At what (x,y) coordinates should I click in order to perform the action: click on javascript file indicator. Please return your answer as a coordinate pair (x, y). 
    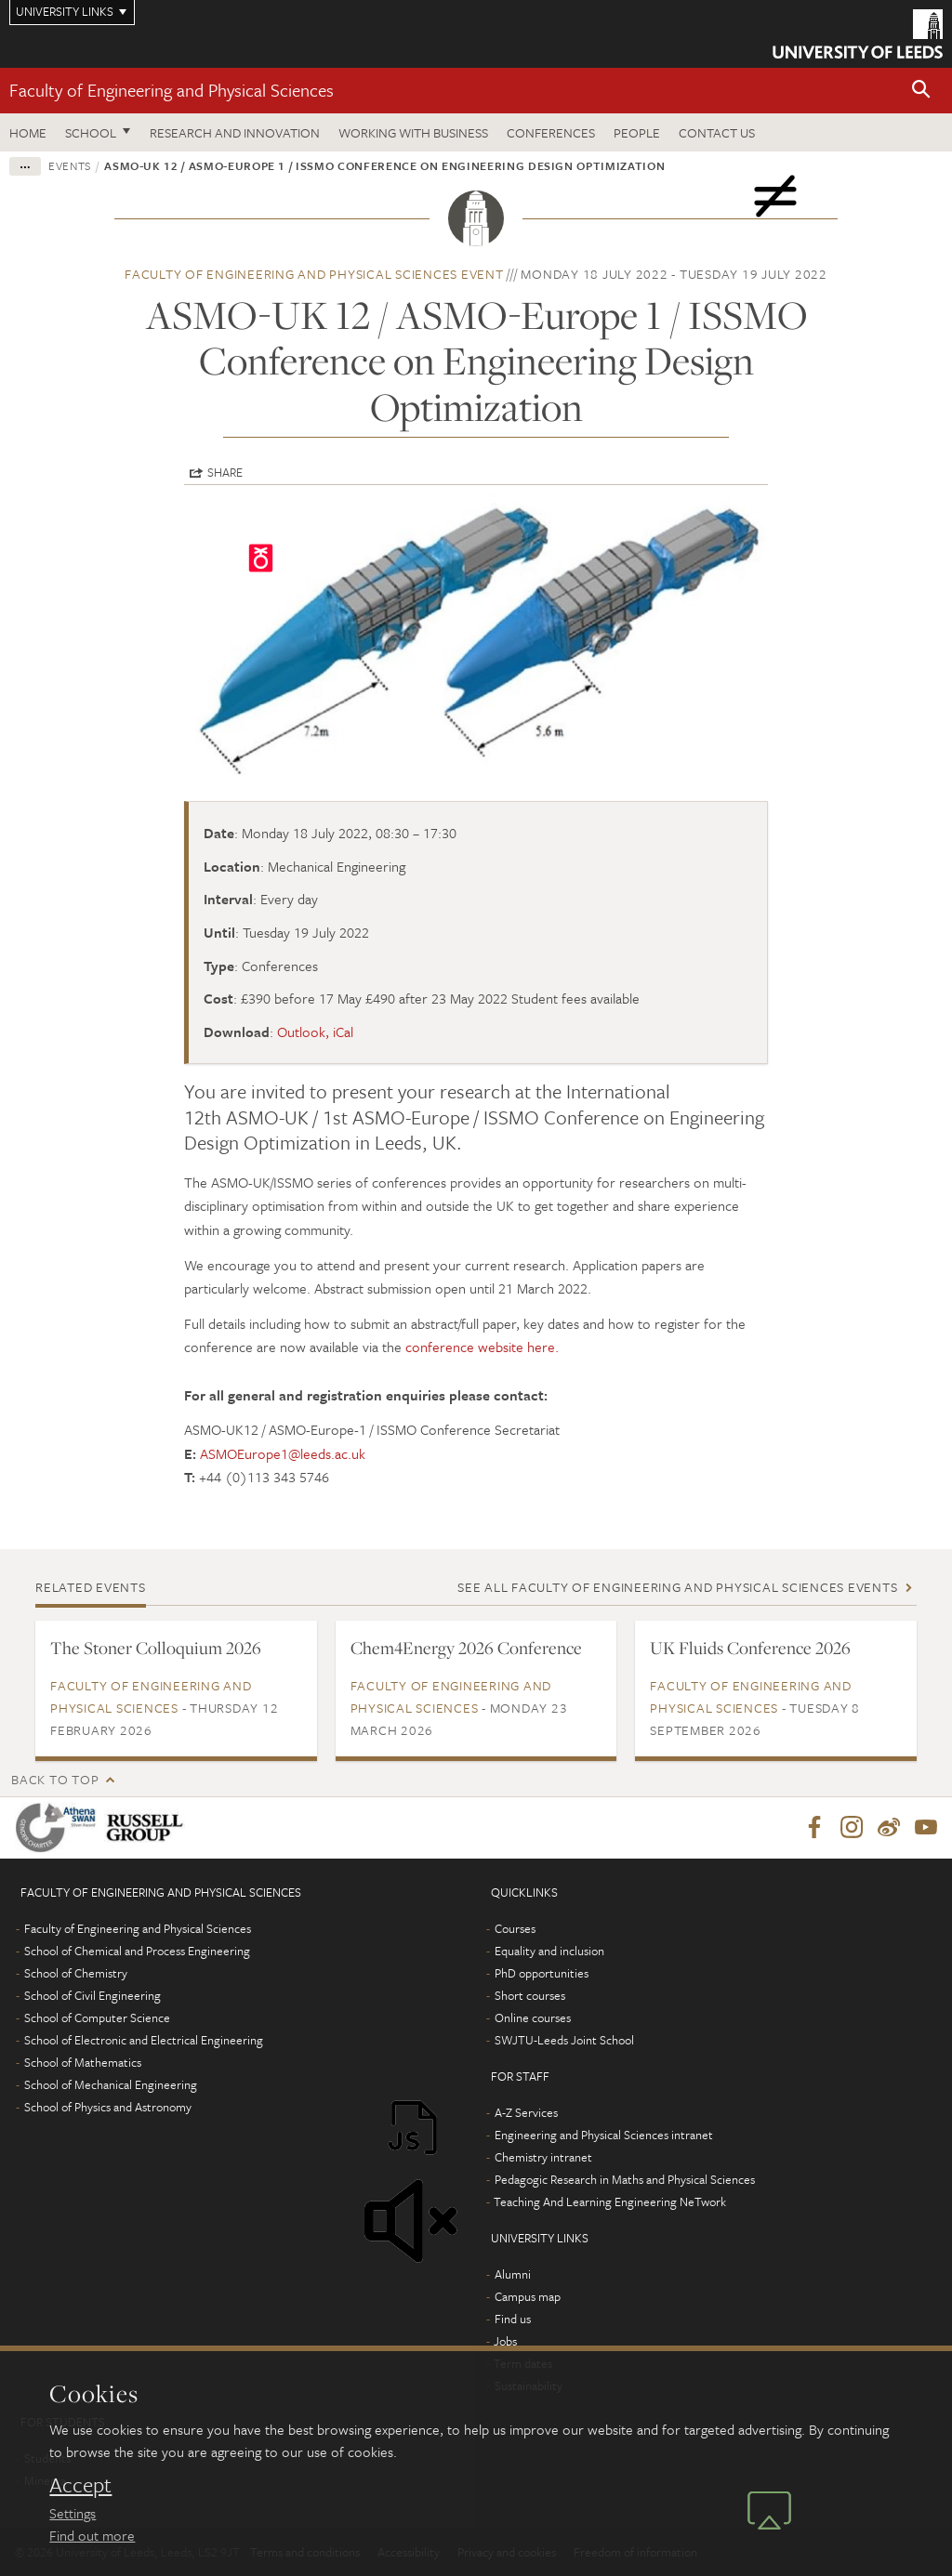
    Looking at the image, I should click on (414, 2127).